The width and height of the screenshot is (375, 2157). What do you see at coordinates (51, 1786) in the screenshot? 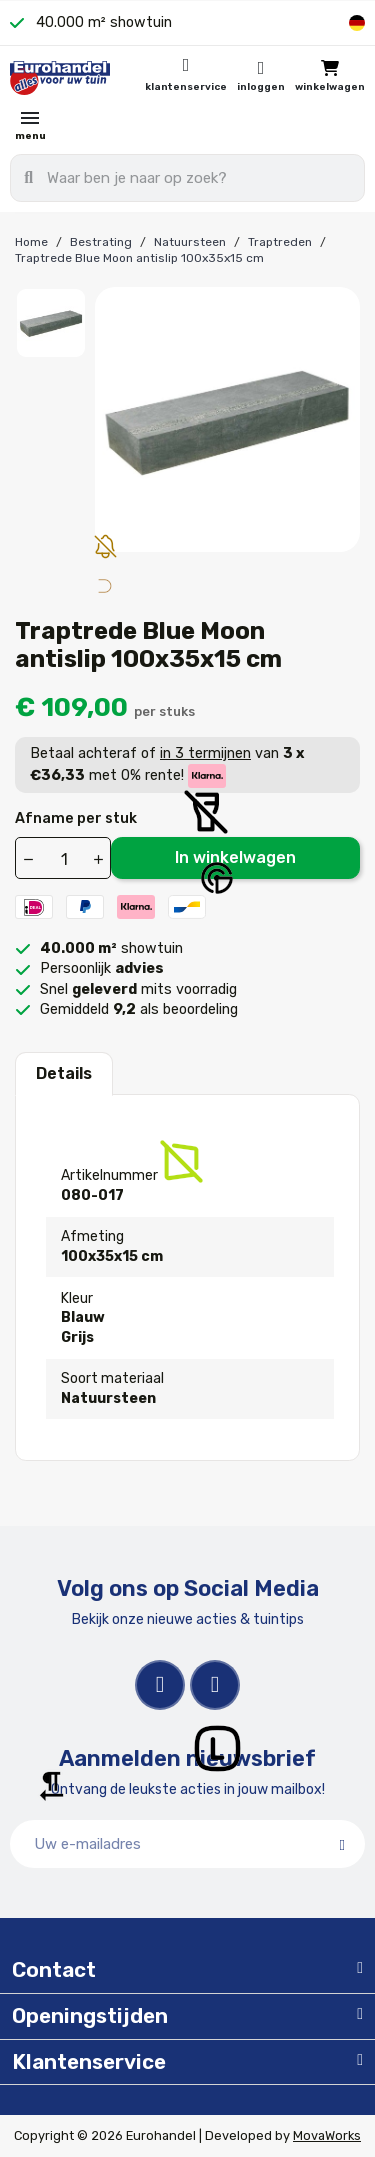
I see `switch text direction to right-to-left` at bounding box center [51, 1786].